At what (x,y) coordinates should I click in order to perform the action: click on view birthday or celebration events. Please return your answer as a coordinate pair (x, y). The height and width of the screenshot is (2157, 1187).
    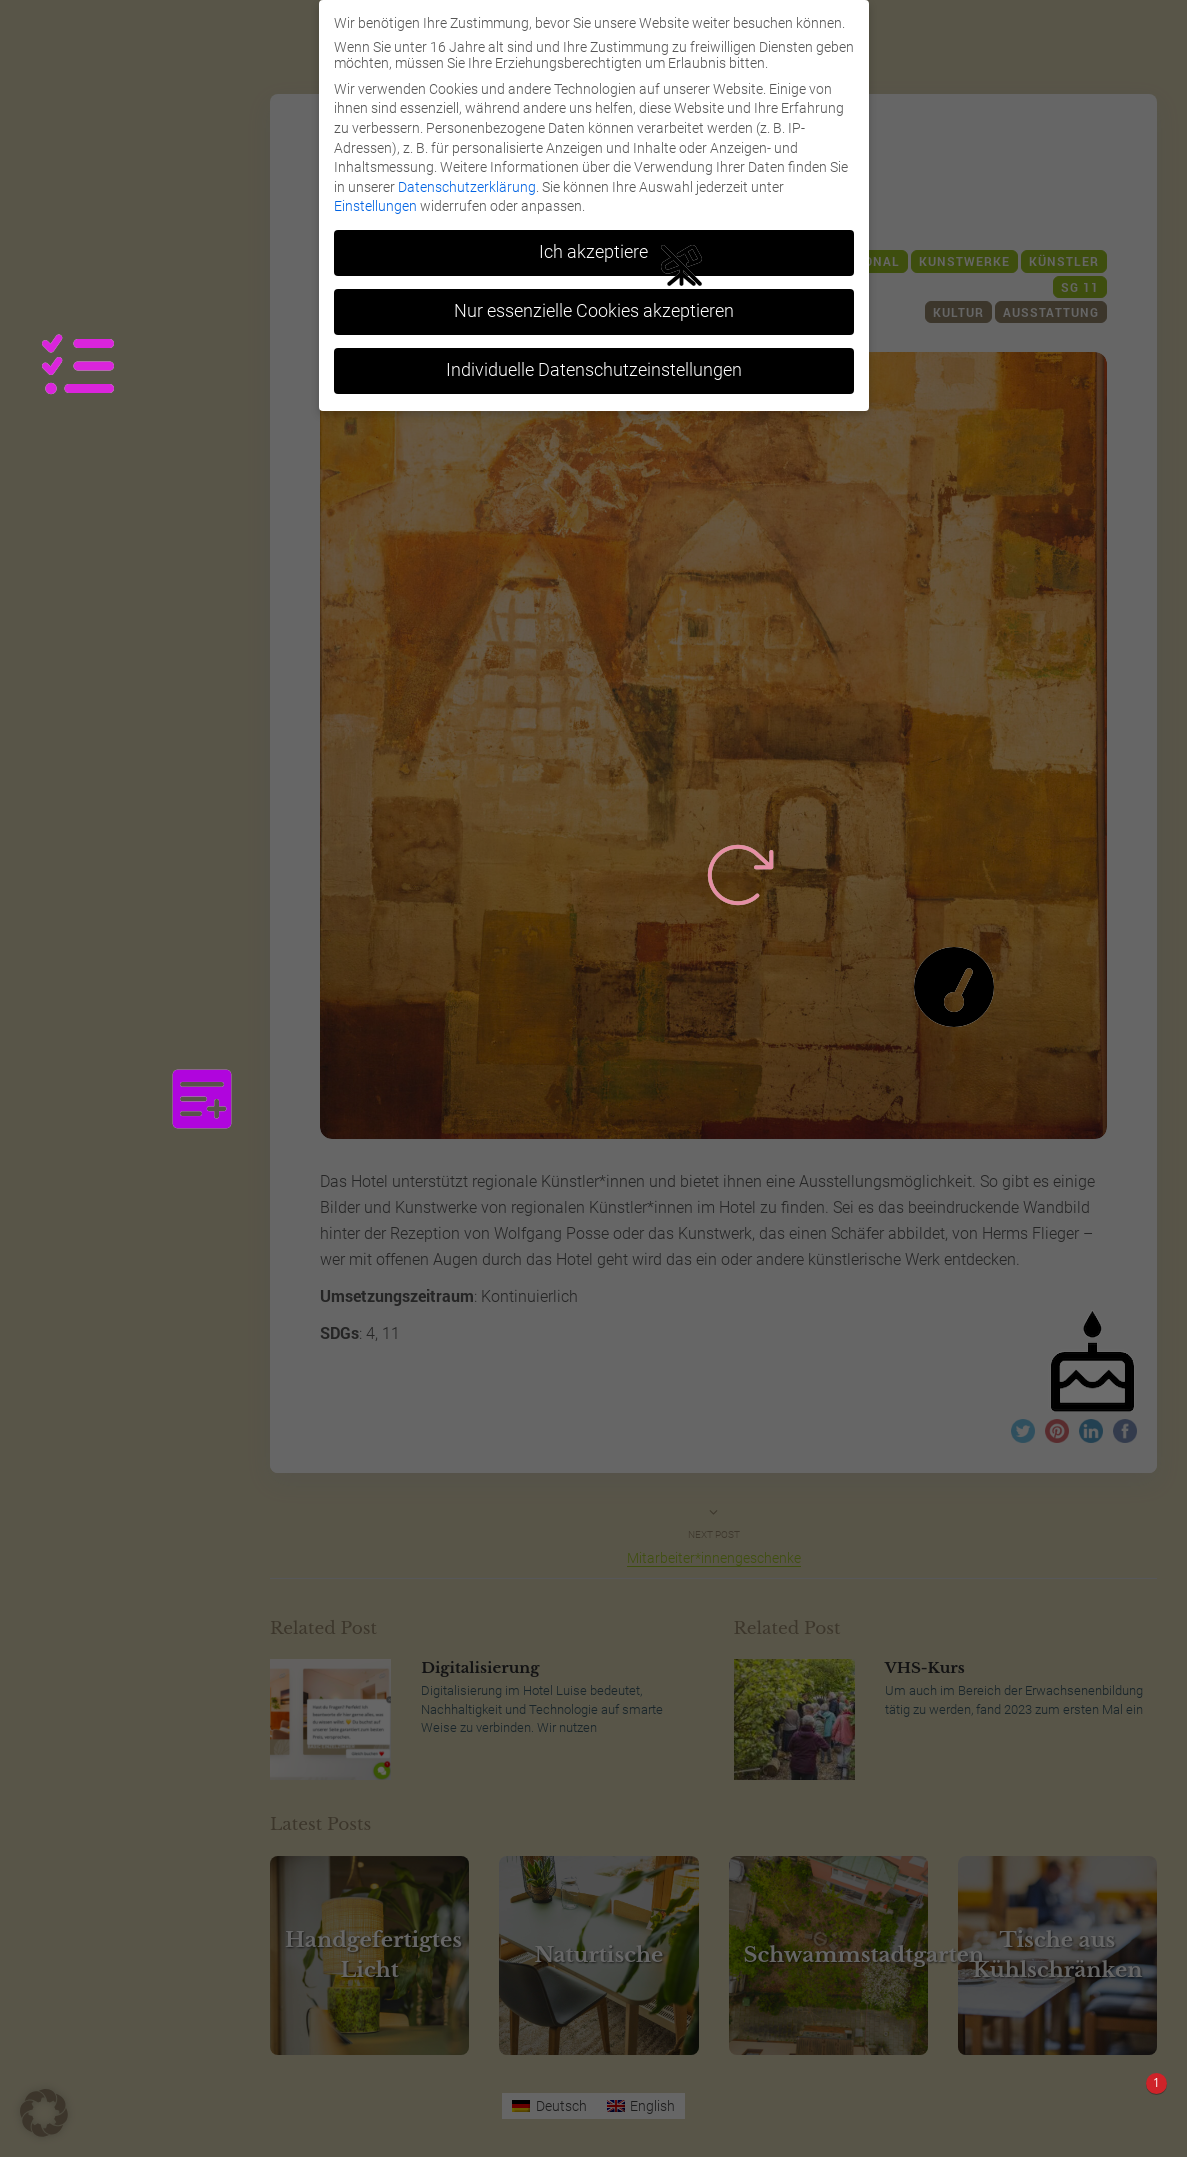
    Looking at the image, I should click on (1092, 1365).